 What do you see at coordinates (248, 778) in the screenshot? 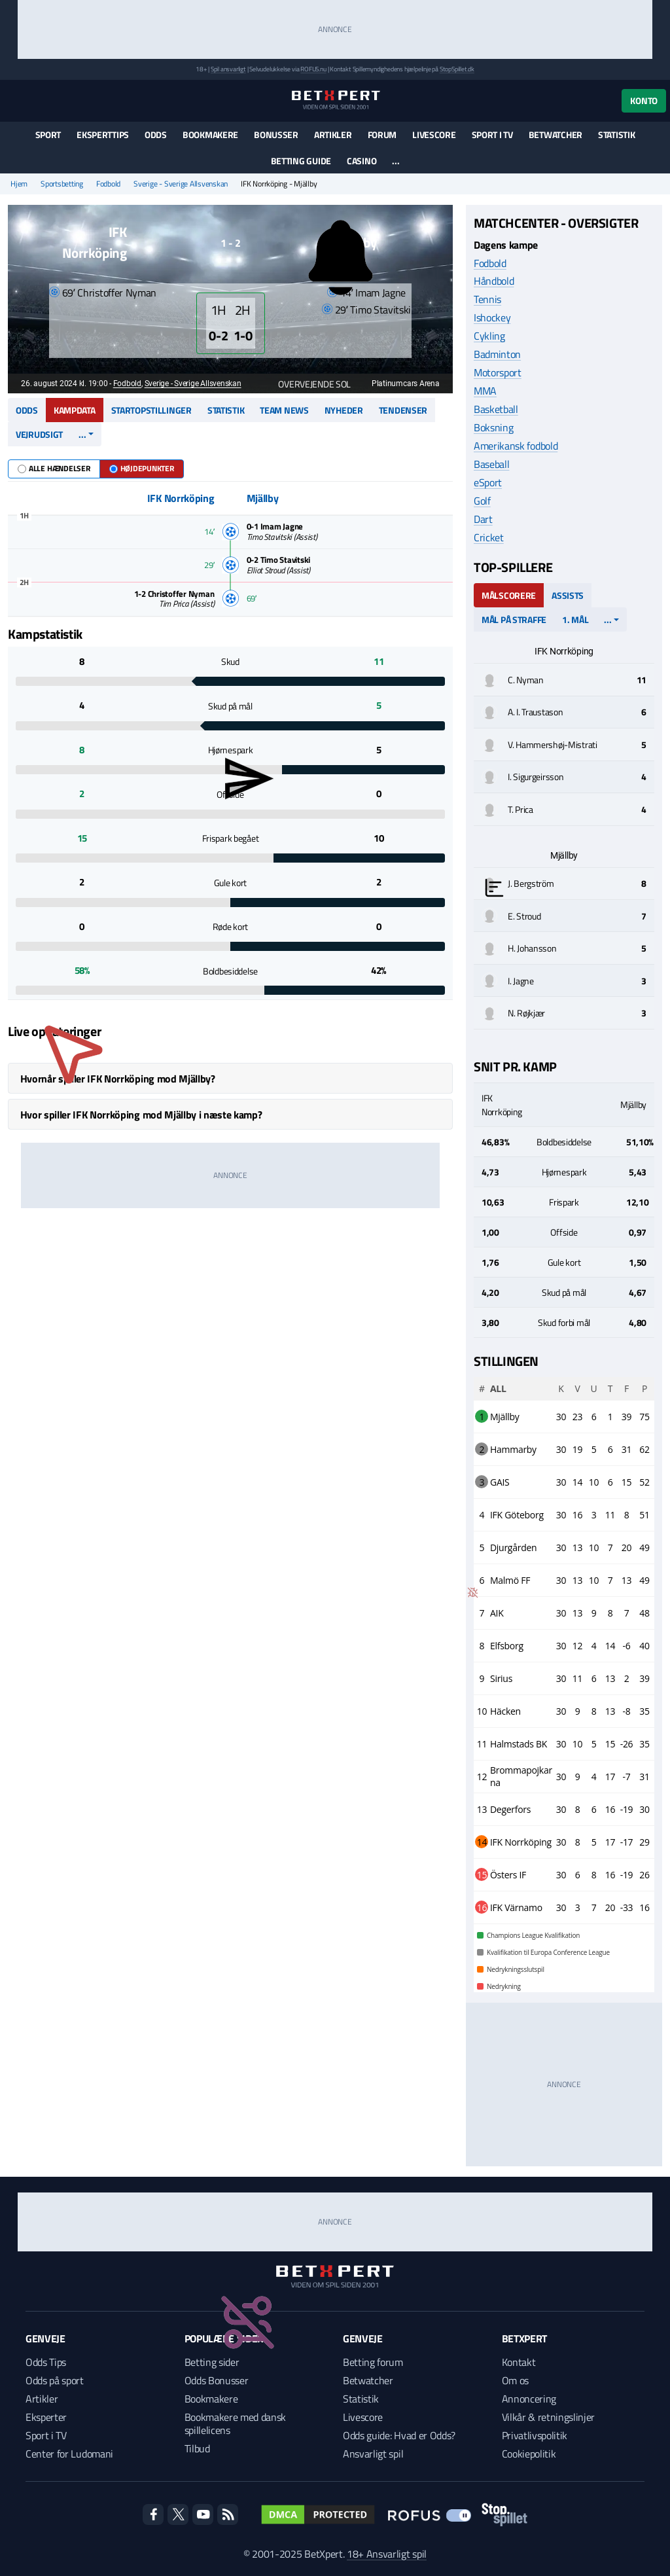
I see `send a message or email` at bounding box center [248, 778].